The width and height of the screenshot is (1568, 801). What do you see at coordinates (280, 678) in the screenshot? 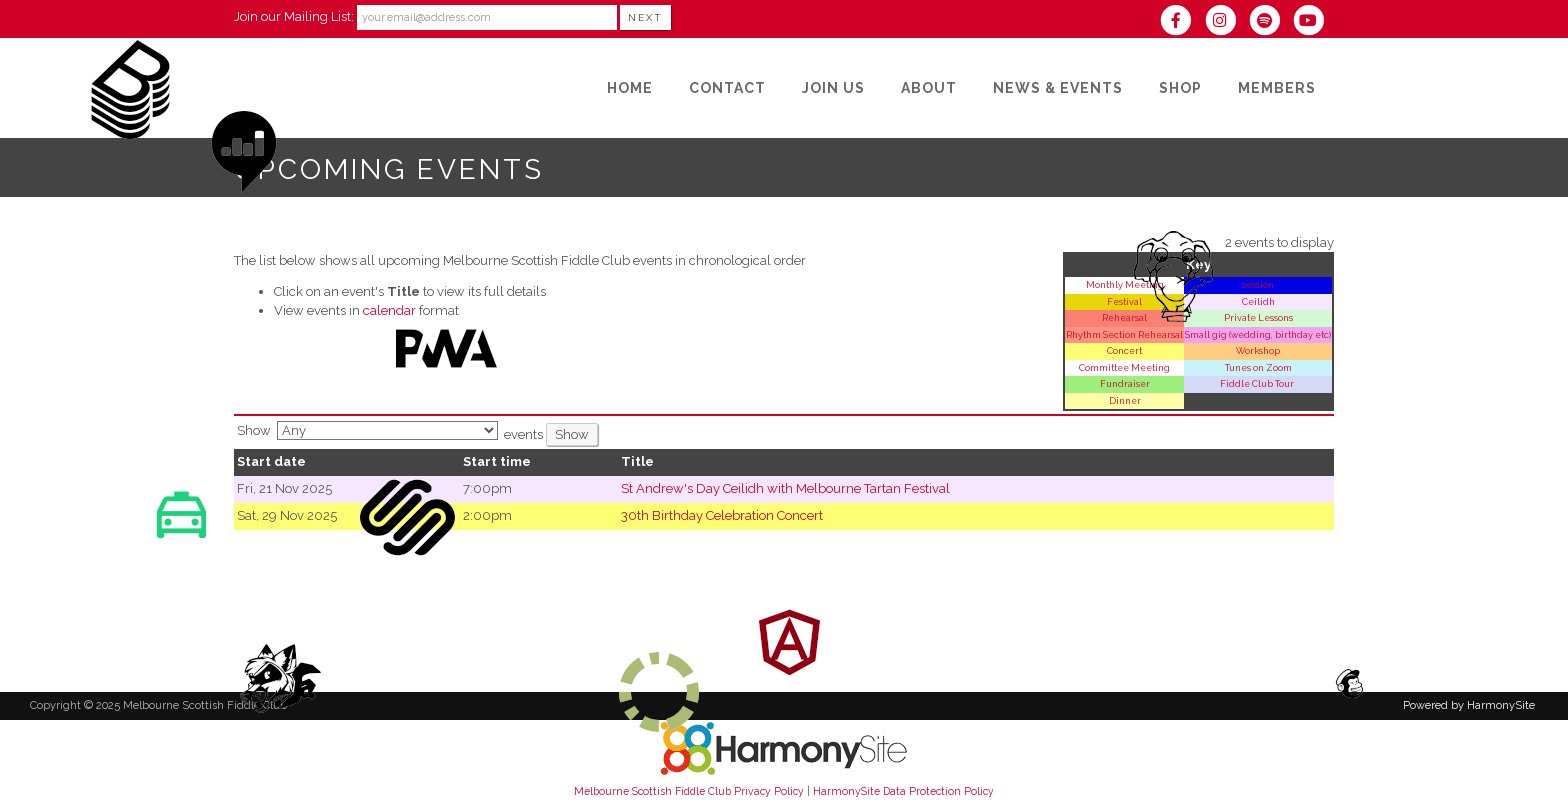
I see `visit furaffinity website` at bounding box center [280, 678].